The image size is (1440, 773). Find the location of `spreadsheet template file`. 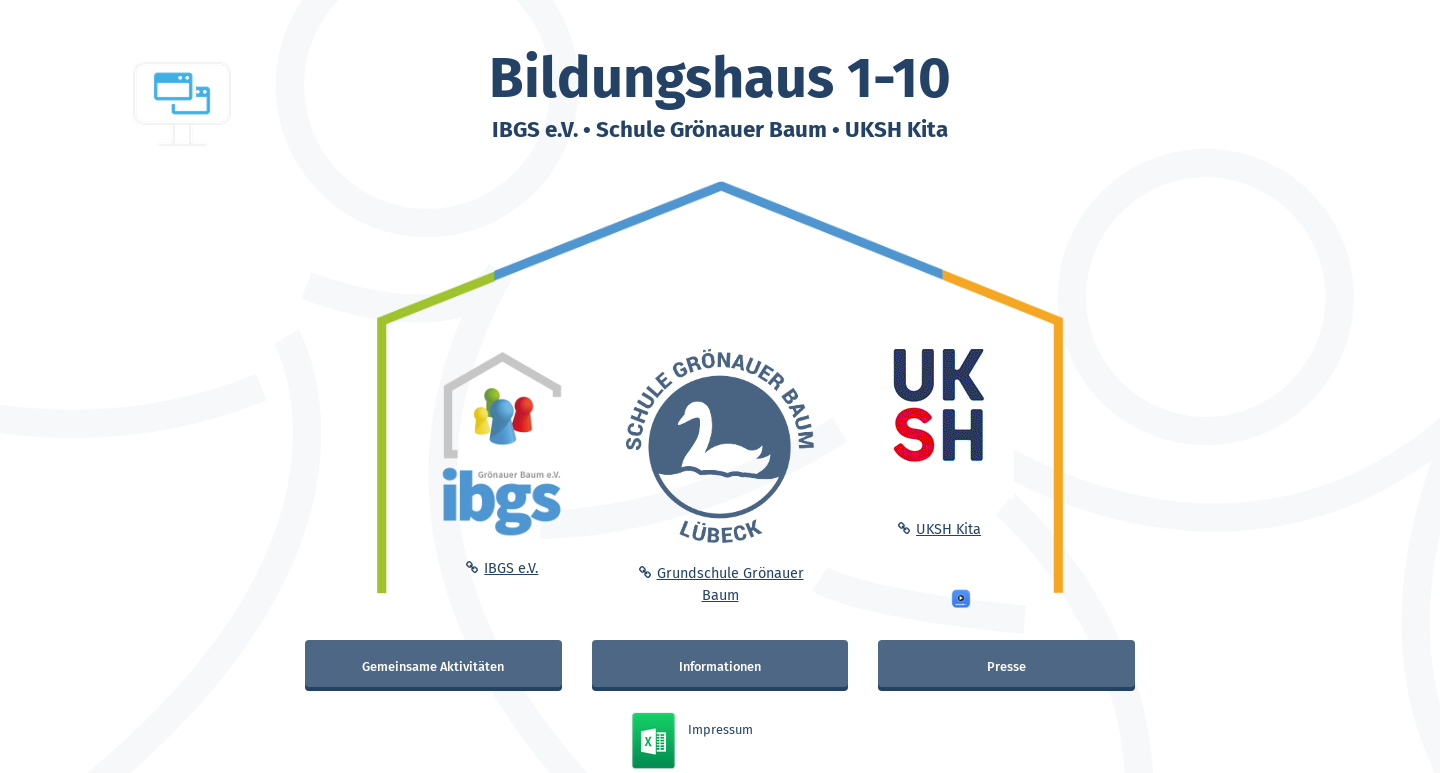

spreadsheet template file is located at coordinates (653, 741).